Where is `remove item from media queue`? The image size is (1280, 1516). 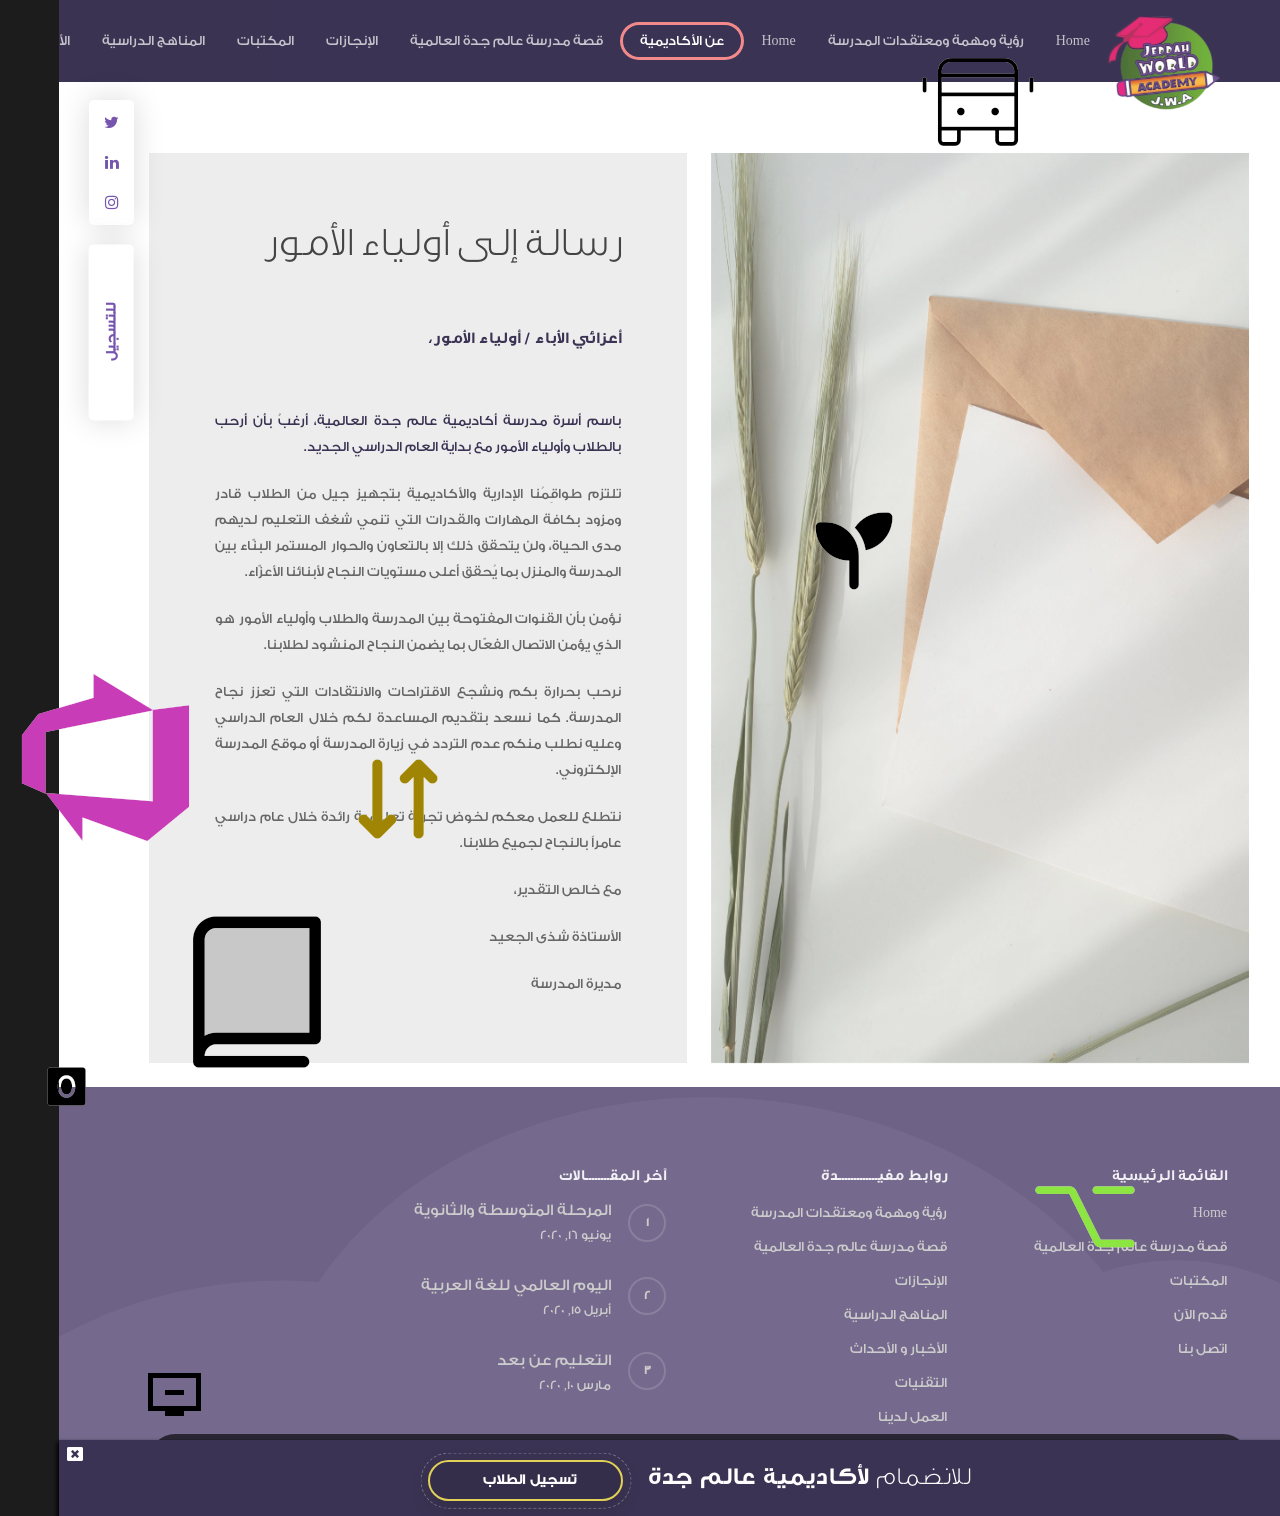
remove item from media queue is located at coordinates (174, 1394).